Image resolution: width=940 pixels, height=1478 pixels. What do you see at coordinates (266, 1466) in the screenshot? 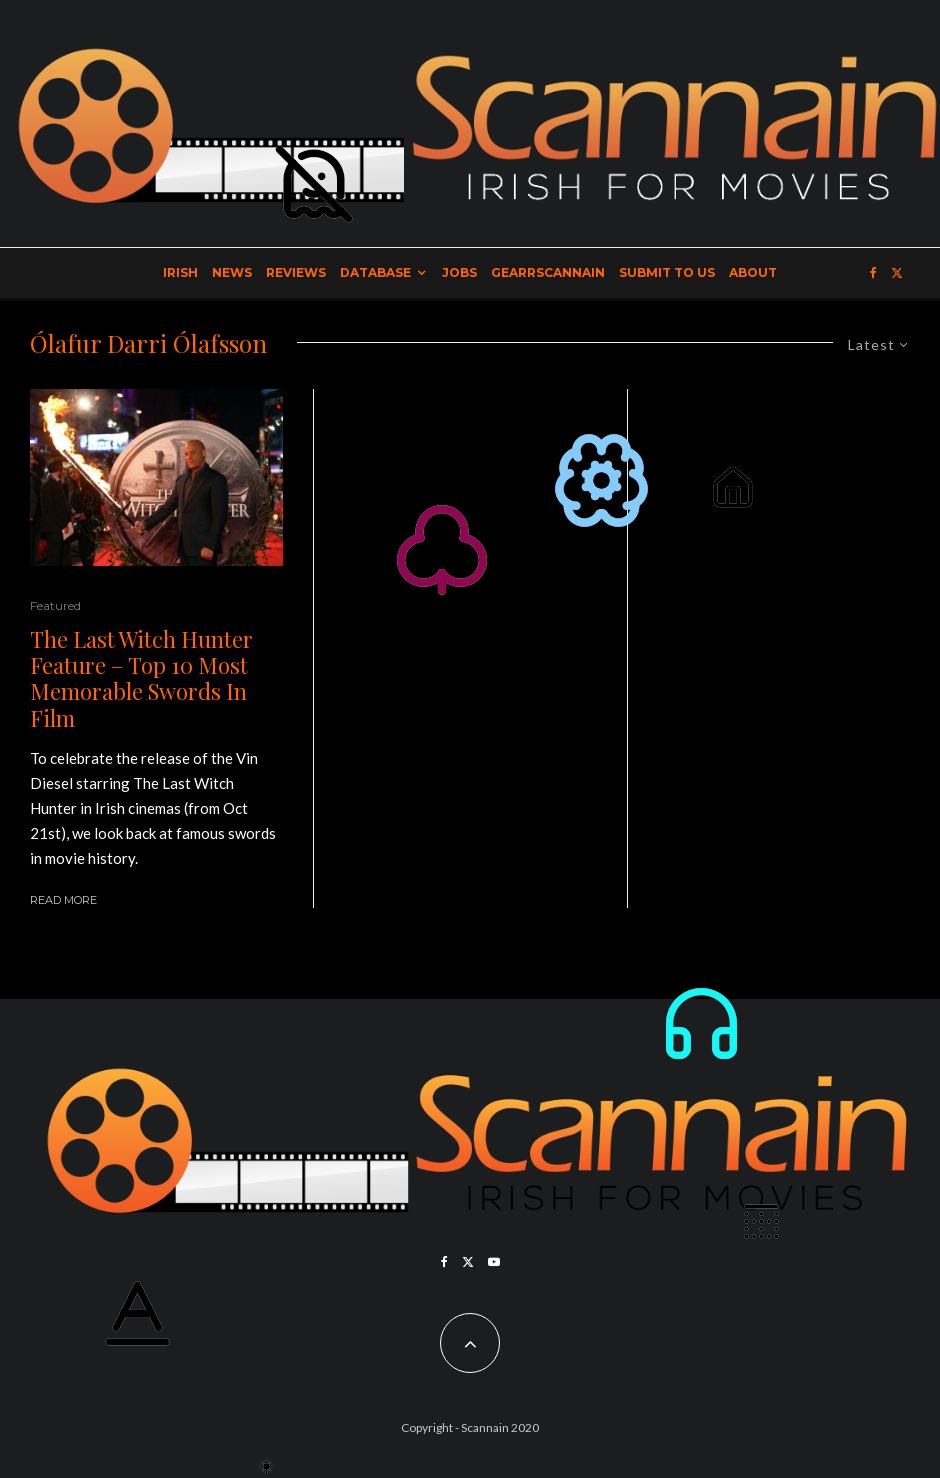
I see `switch to light mode` at bounding box center [266, 1466].